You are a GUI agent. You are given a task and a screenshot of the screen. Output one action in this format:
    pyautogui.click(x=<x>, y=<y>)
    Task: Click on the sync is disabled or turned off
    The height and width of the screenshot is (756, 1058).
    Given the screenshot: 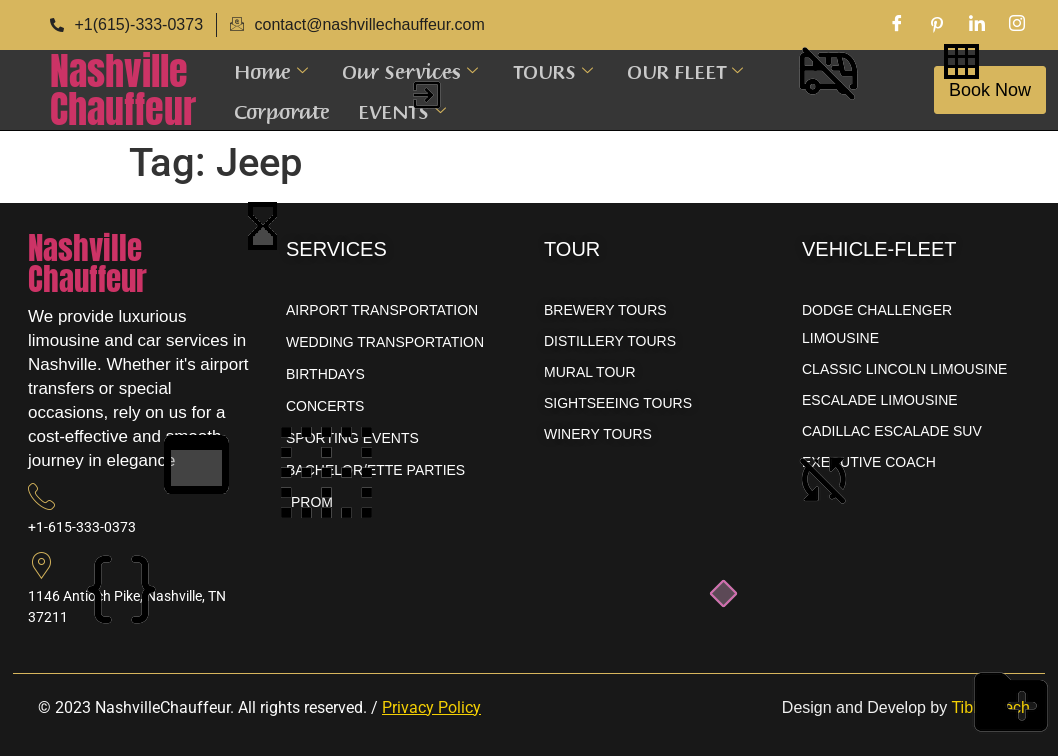 What is the action you would take?
    pyautogui.click(x=824, y=479)
    